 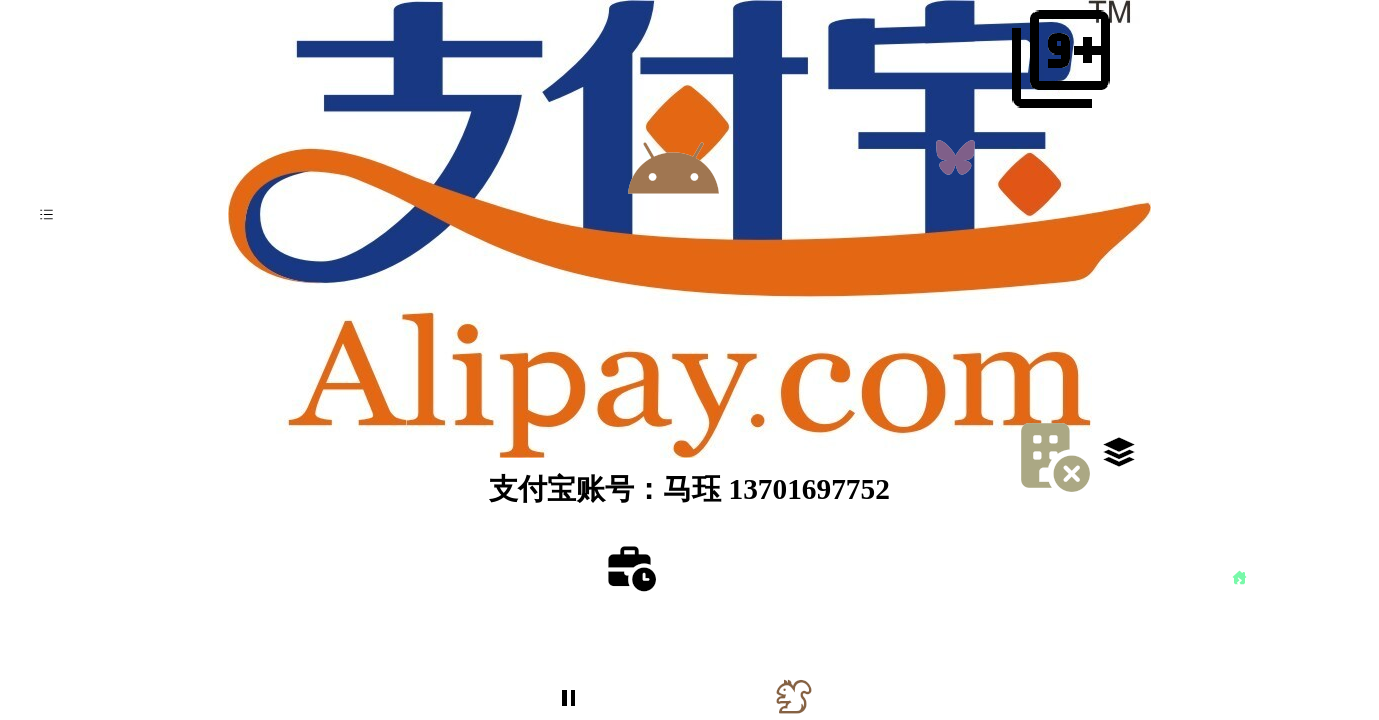 I want to click on report property damage, so click(x=1239, y=577).